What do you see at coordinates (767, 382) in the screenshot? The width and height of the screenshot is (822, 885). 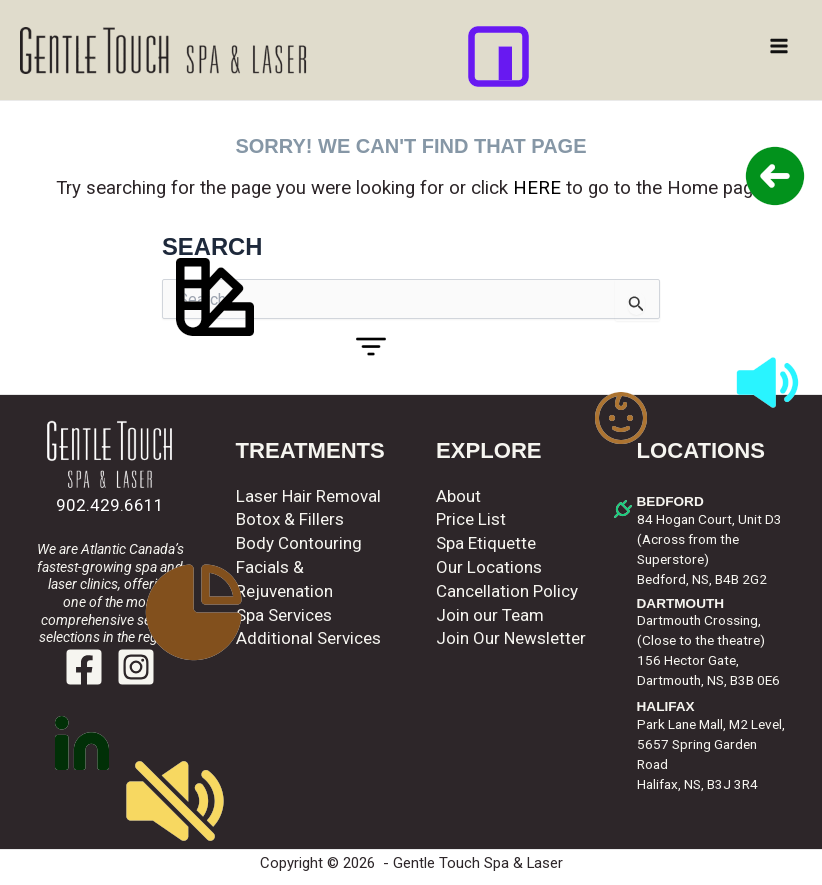 I see `increase audio volume` at bounding box center [767, 382].